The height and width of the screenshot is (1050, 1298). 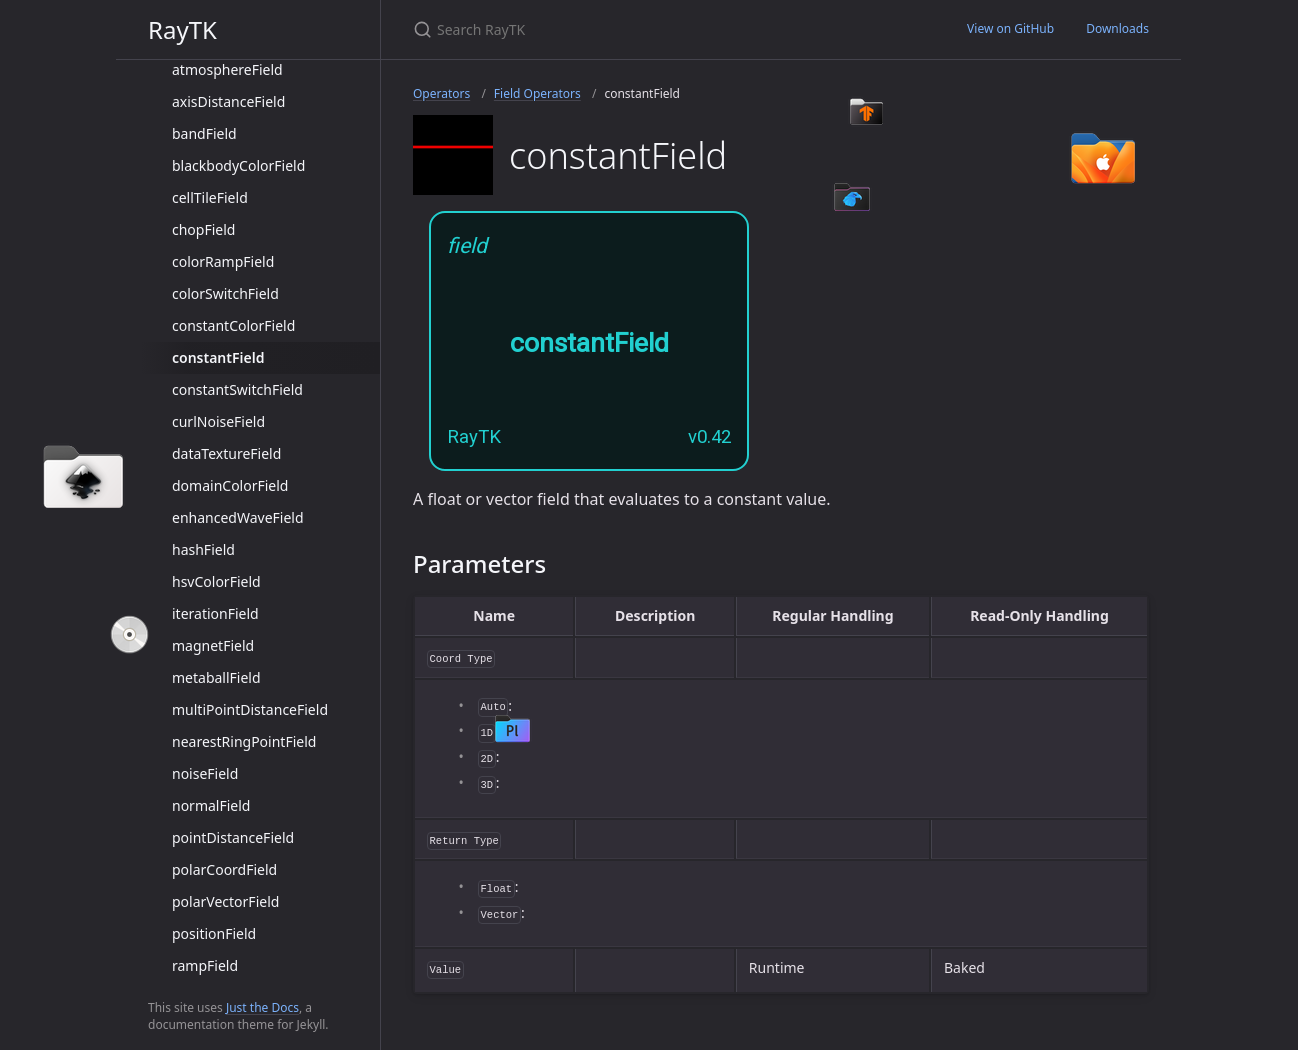 I want to click on open garuda linux system folder, so click(x=852, y=198).